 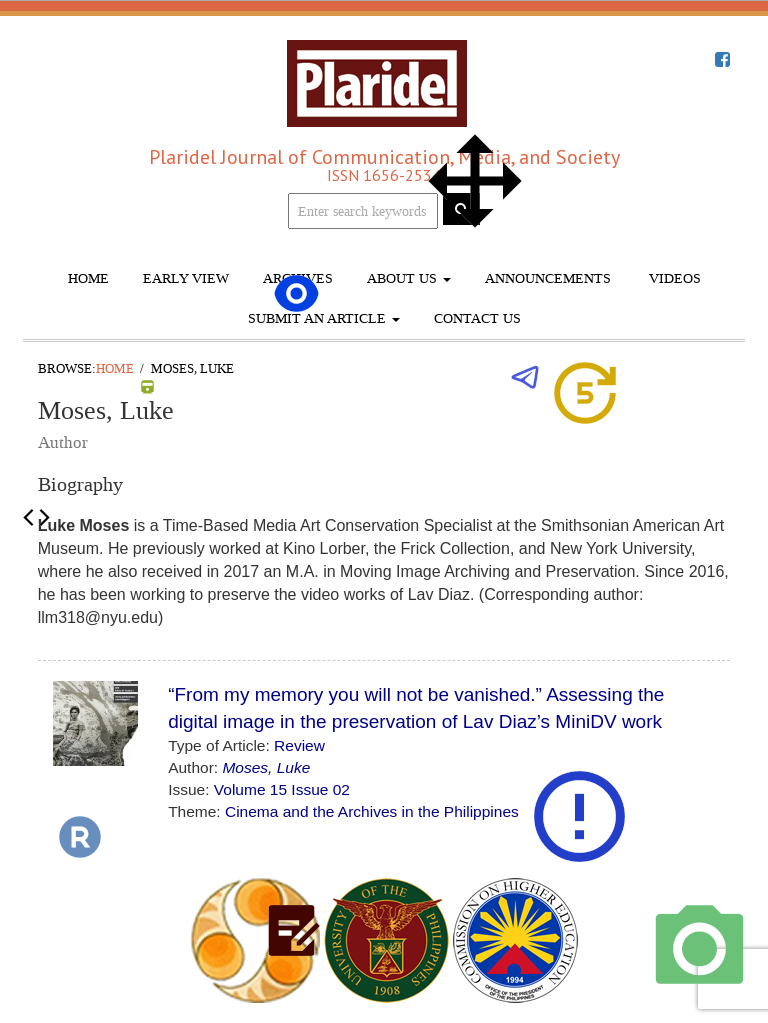 What do you see at coordinates (147, 386) in the screenshot?
I see `view train schedules or routes` at bounding box center [147, 386].